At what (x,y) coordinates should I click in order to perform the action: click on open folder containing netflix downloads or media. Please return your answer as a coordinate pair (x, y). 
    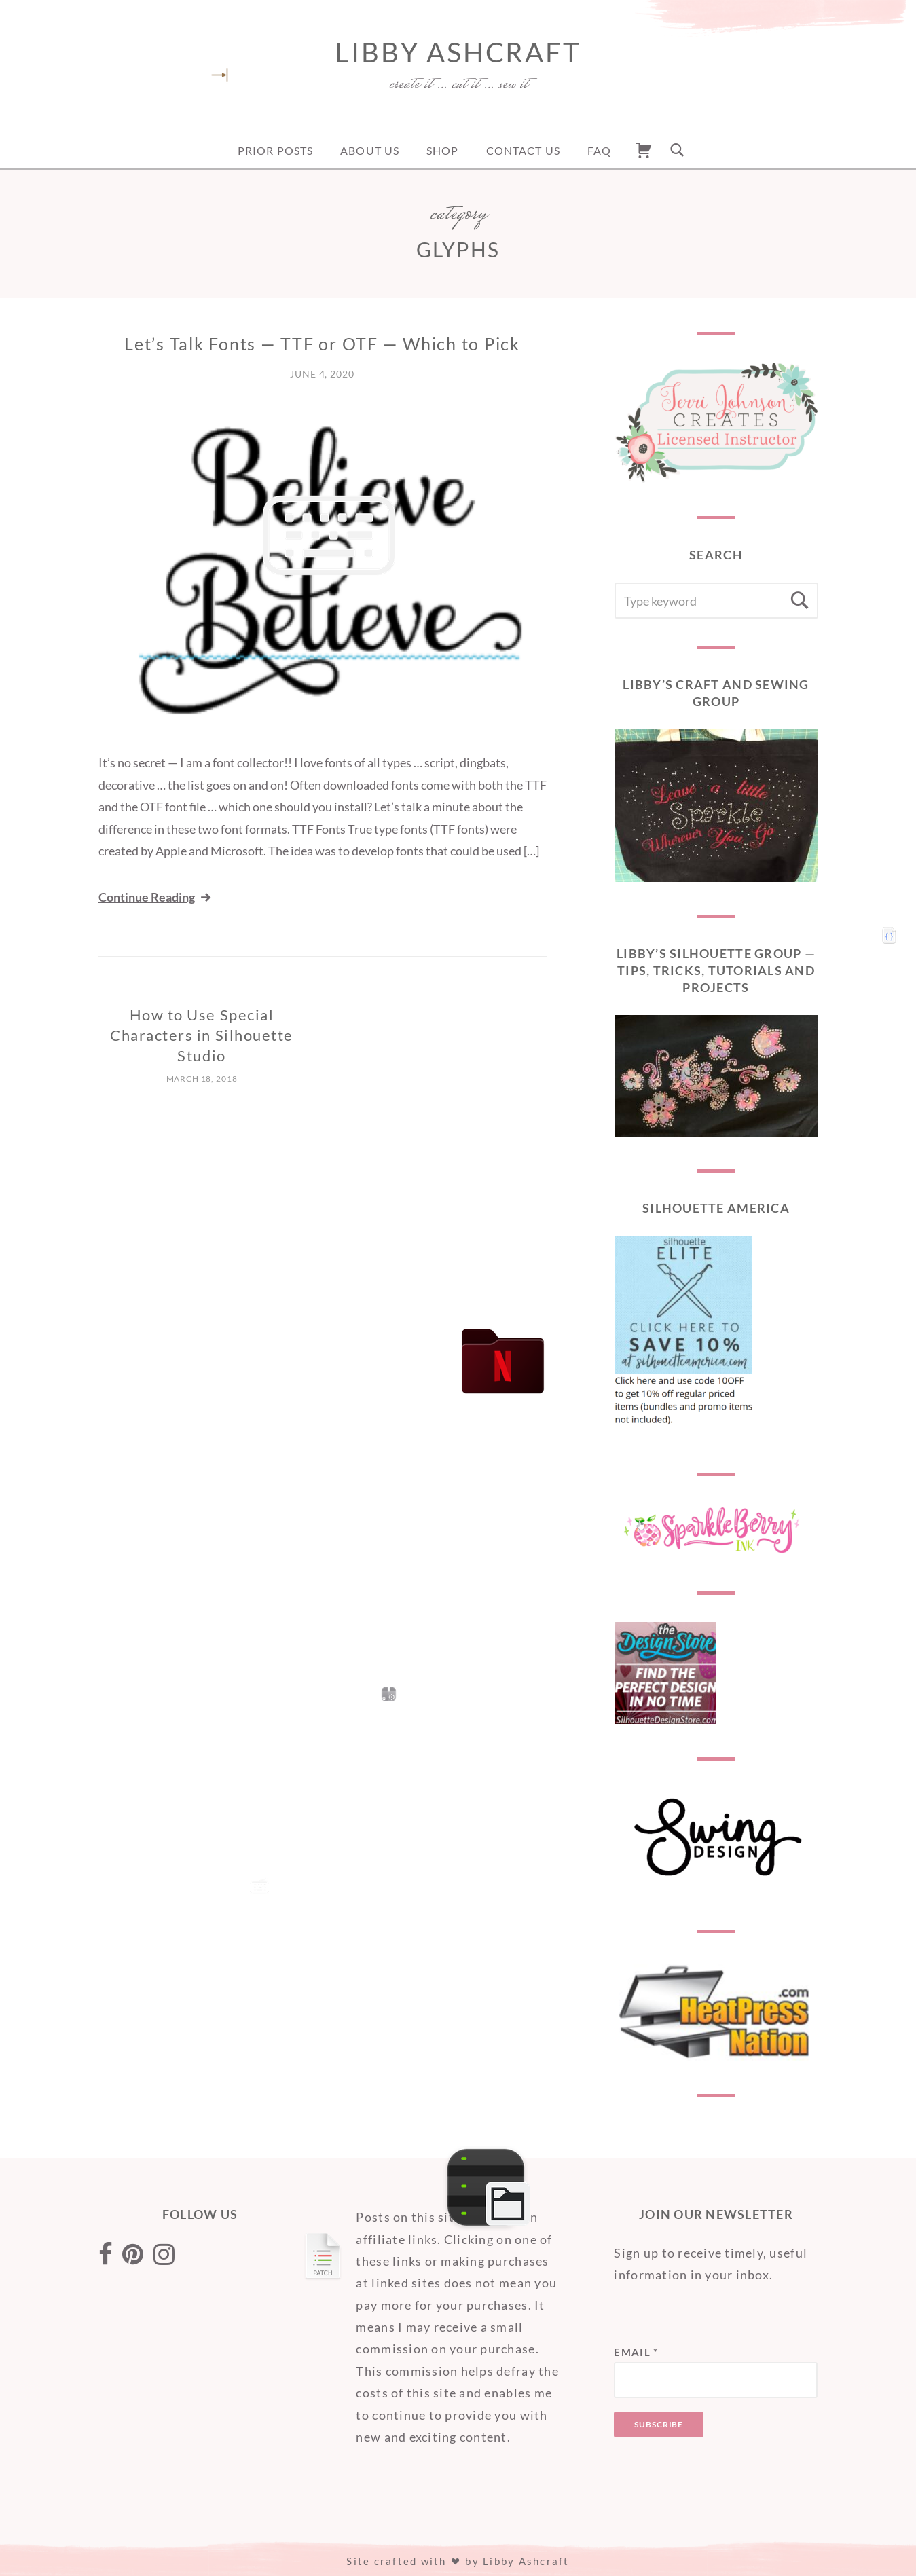
    Looking at the image, I should click on (502, 1363).